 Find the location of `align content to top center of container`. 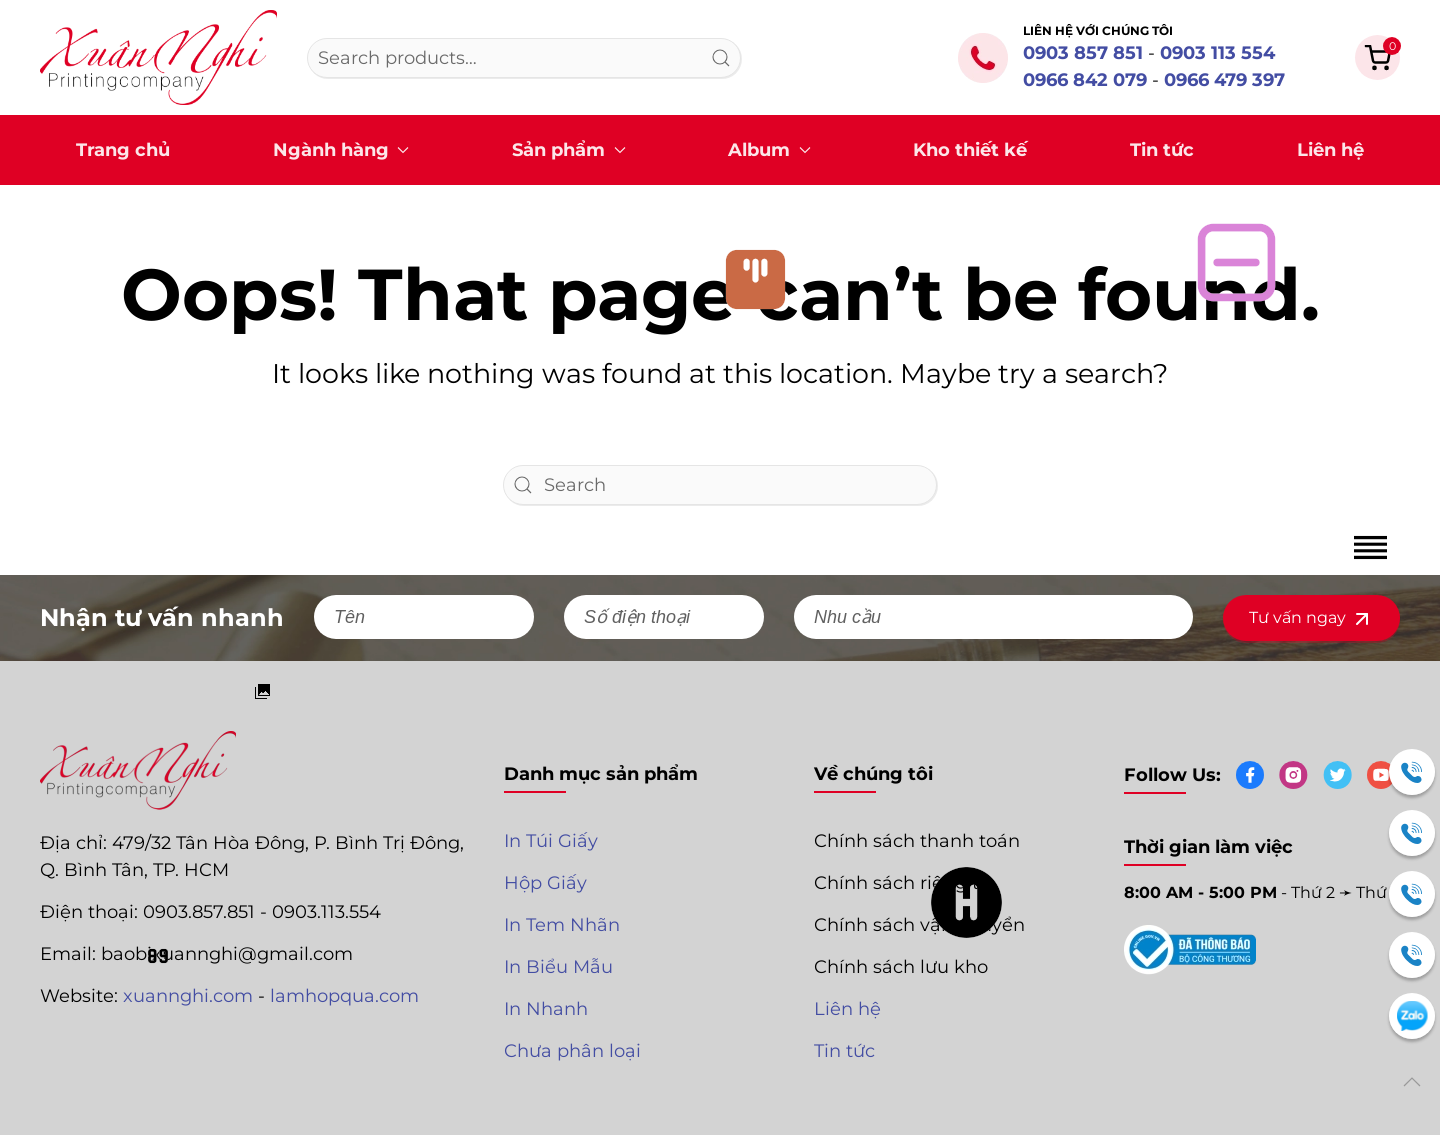

align content to top center of container is located at coordinates (755, 279).